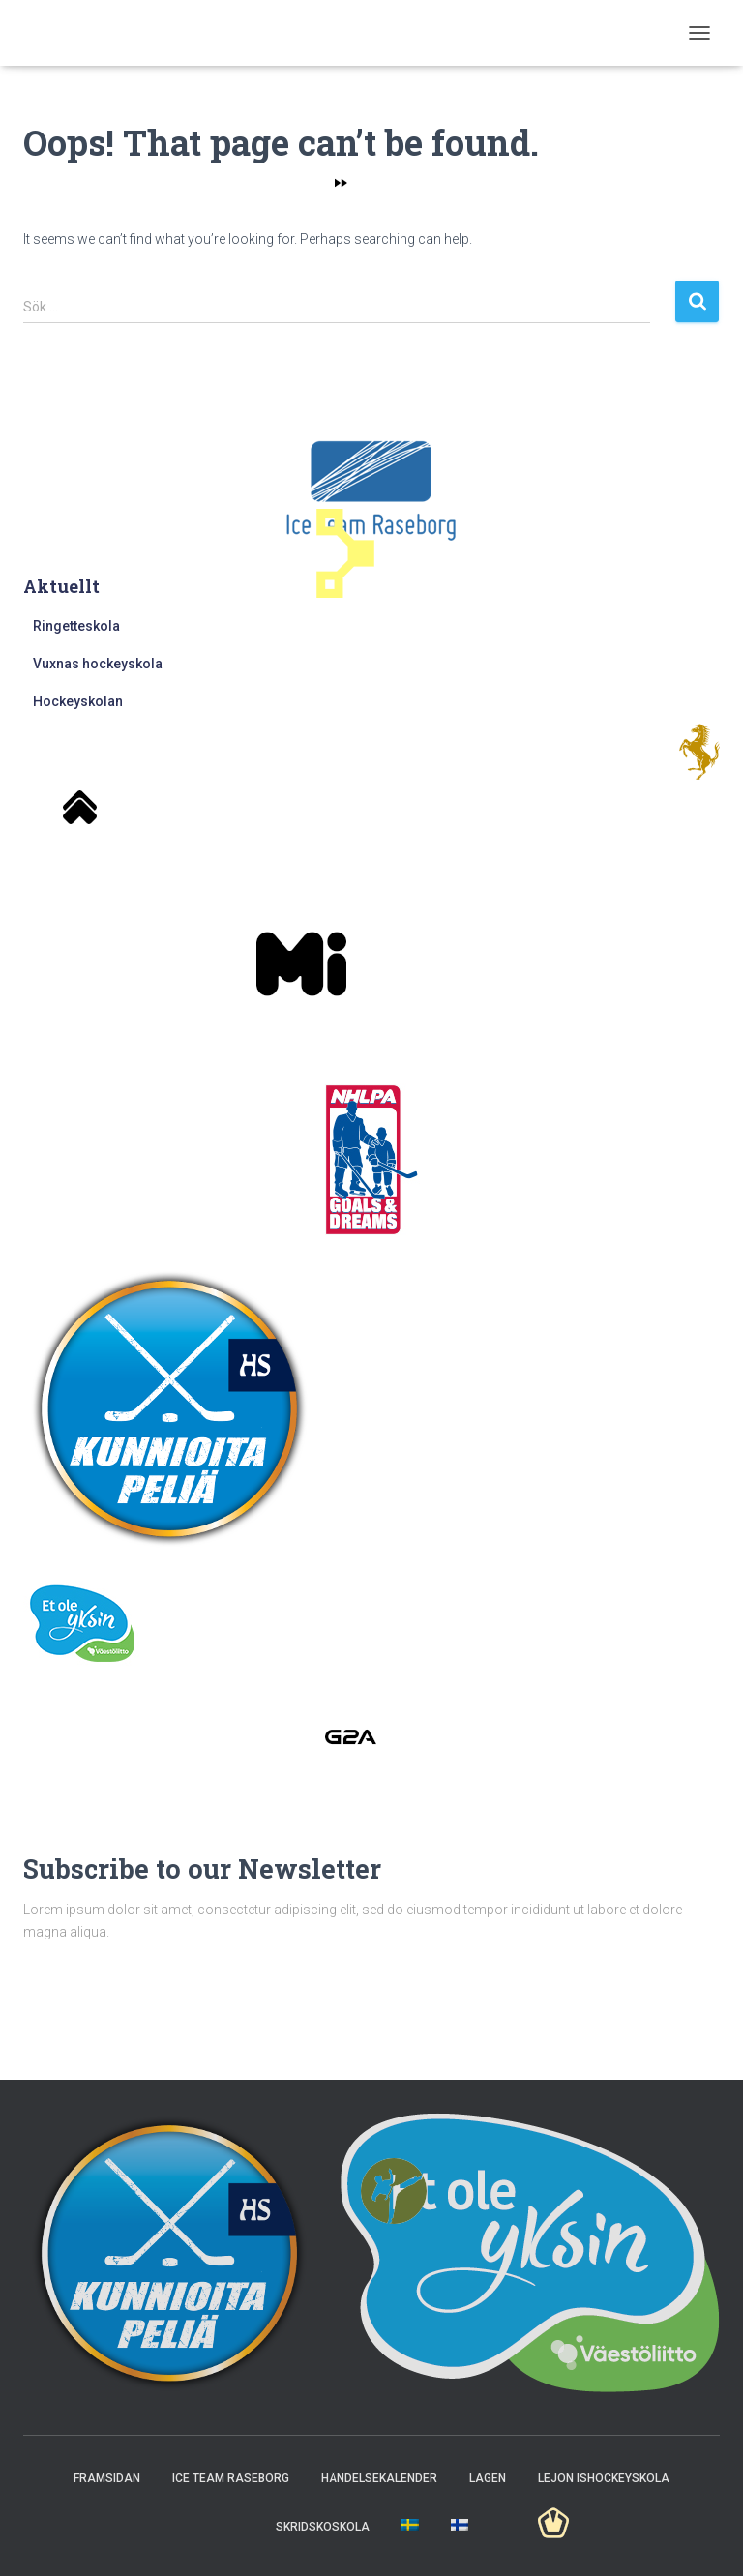  What do you see at coordinates (553, 2523) in the screenshot?
I see `sfml framework or library branding` at bounding box center [553, 2523].